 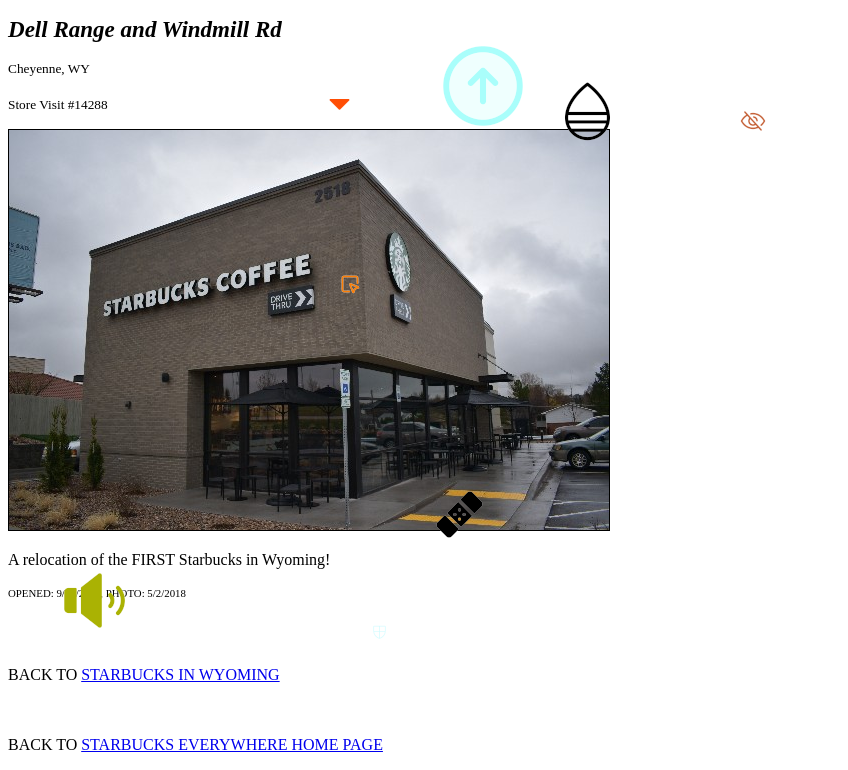 What do you see at coordinates (379, 631) in the screenshot?
I see `view security or protection settings` at bounding box center [379, 631].